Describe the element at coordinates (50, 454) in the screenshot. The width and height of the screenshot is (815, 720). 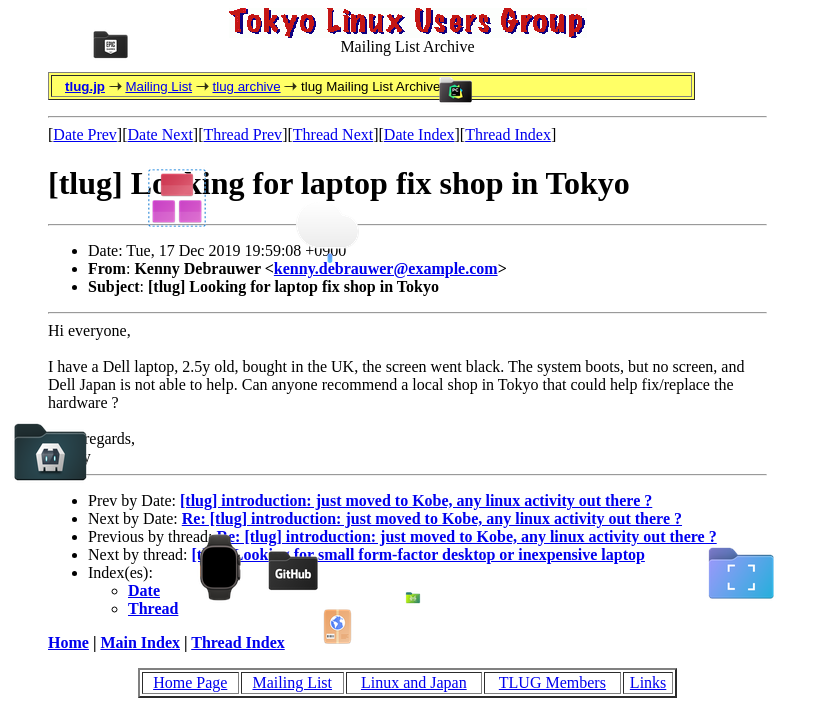
I see `open cordova project folder` at that location.